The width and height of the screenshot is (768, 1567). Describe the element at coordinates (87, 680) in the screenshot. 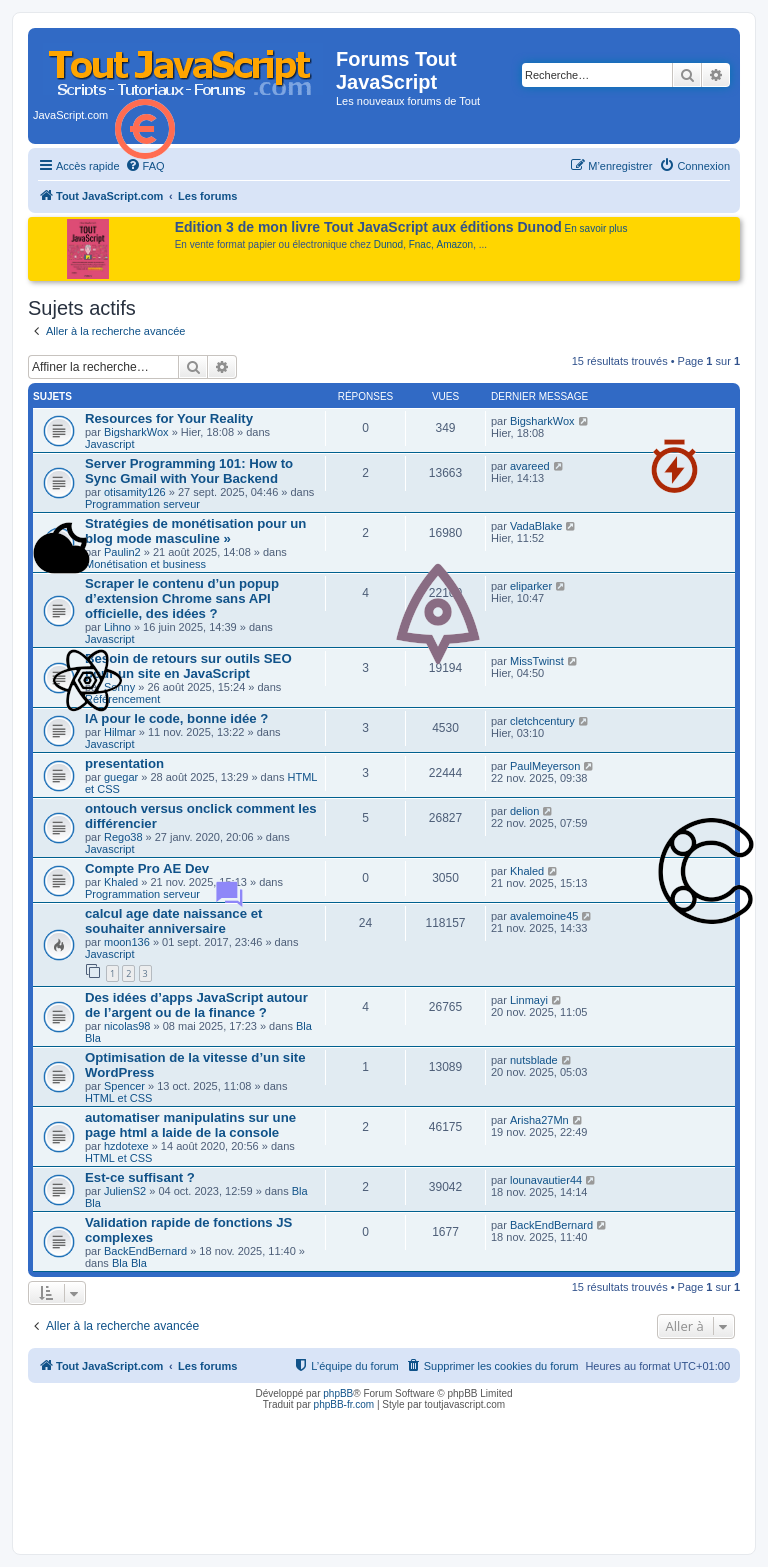

I see `react query library logo` at that location.